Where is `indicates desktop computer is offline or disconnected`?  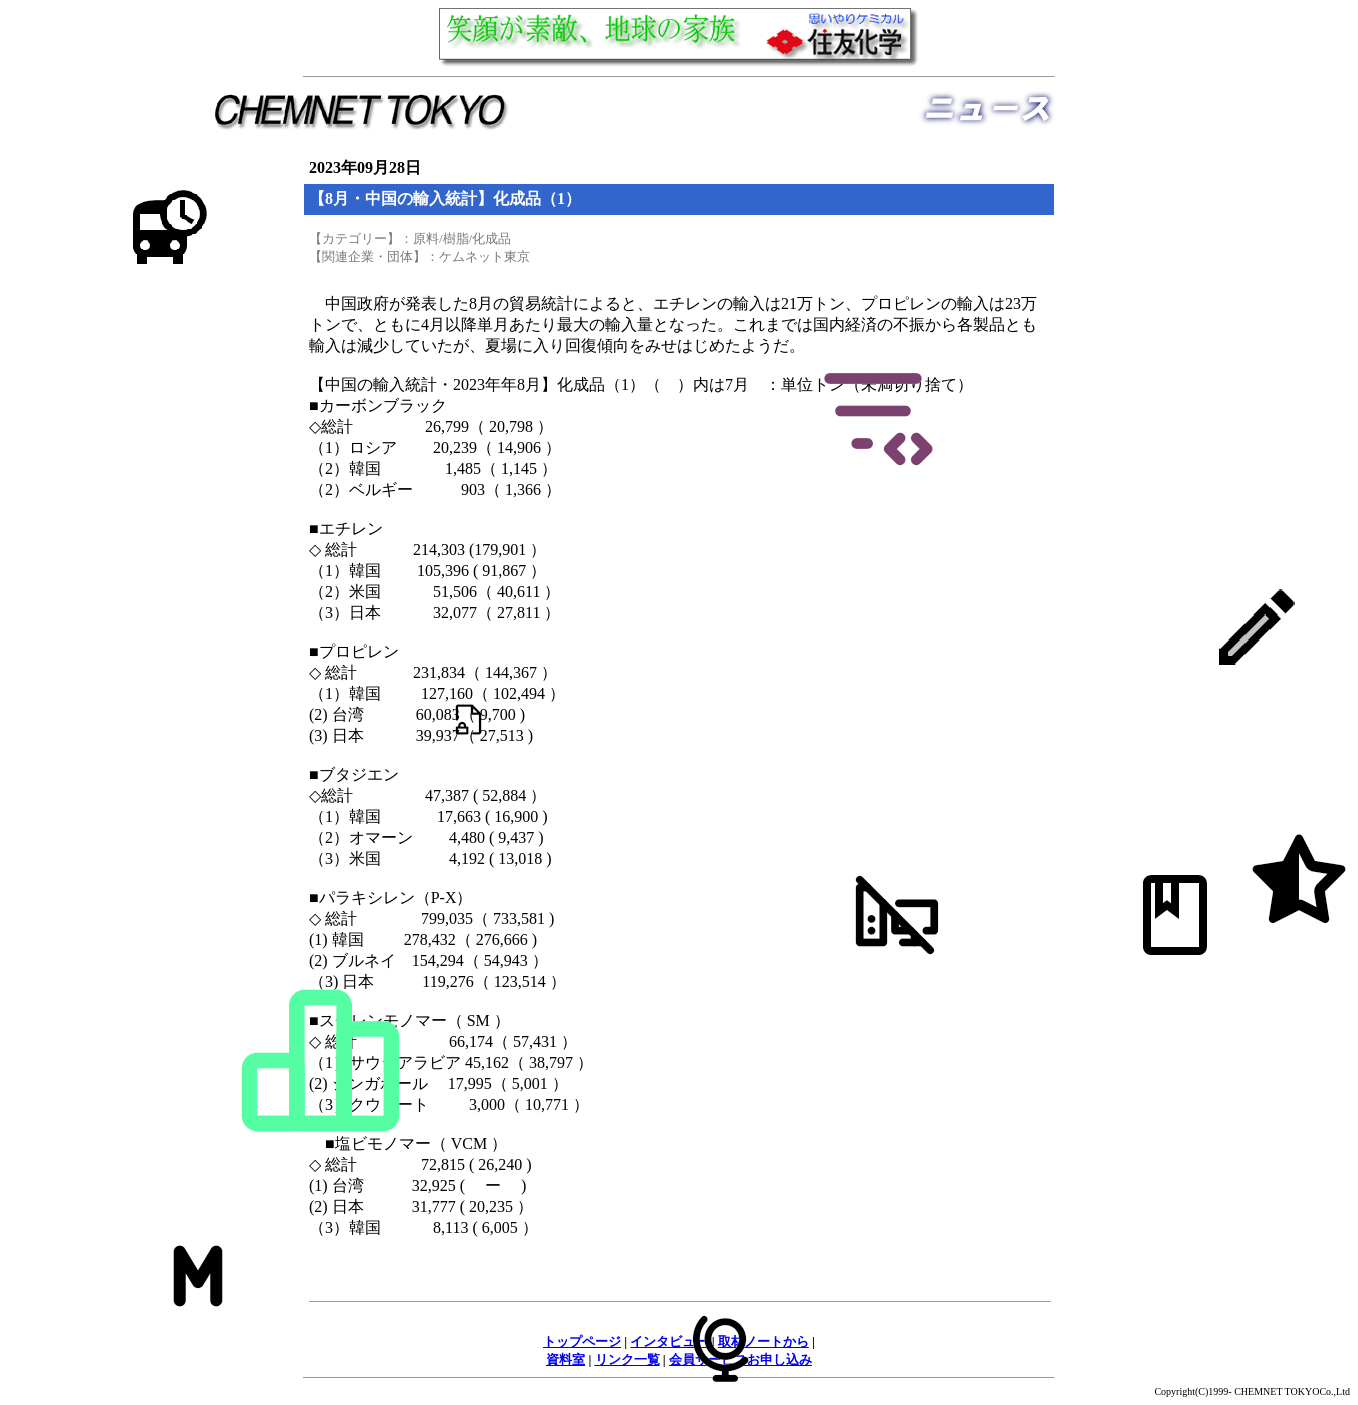
indicates desktop computer is offline or disconnected is located at coordinates (895, 915).